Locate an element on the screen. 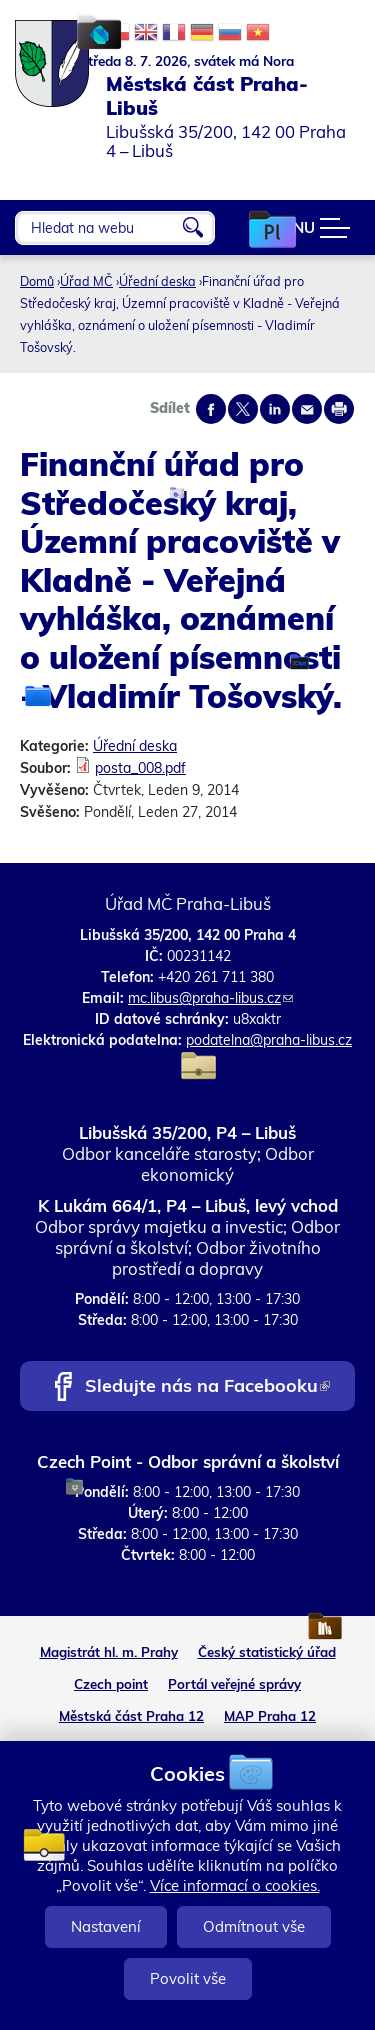  open microsoft contacts folder is located at coordinates (177, 493).